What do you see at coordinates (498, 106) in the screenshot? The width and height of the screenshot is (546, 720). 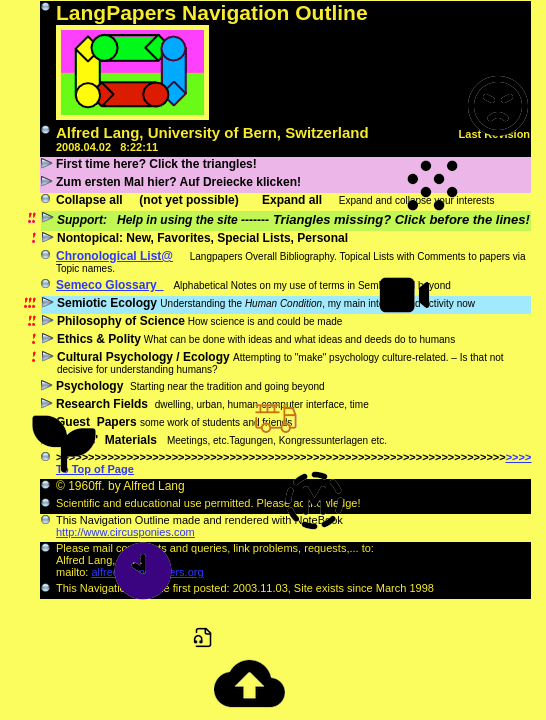 I see `select angry reaction or emoji` at bounding box center [498, 106].